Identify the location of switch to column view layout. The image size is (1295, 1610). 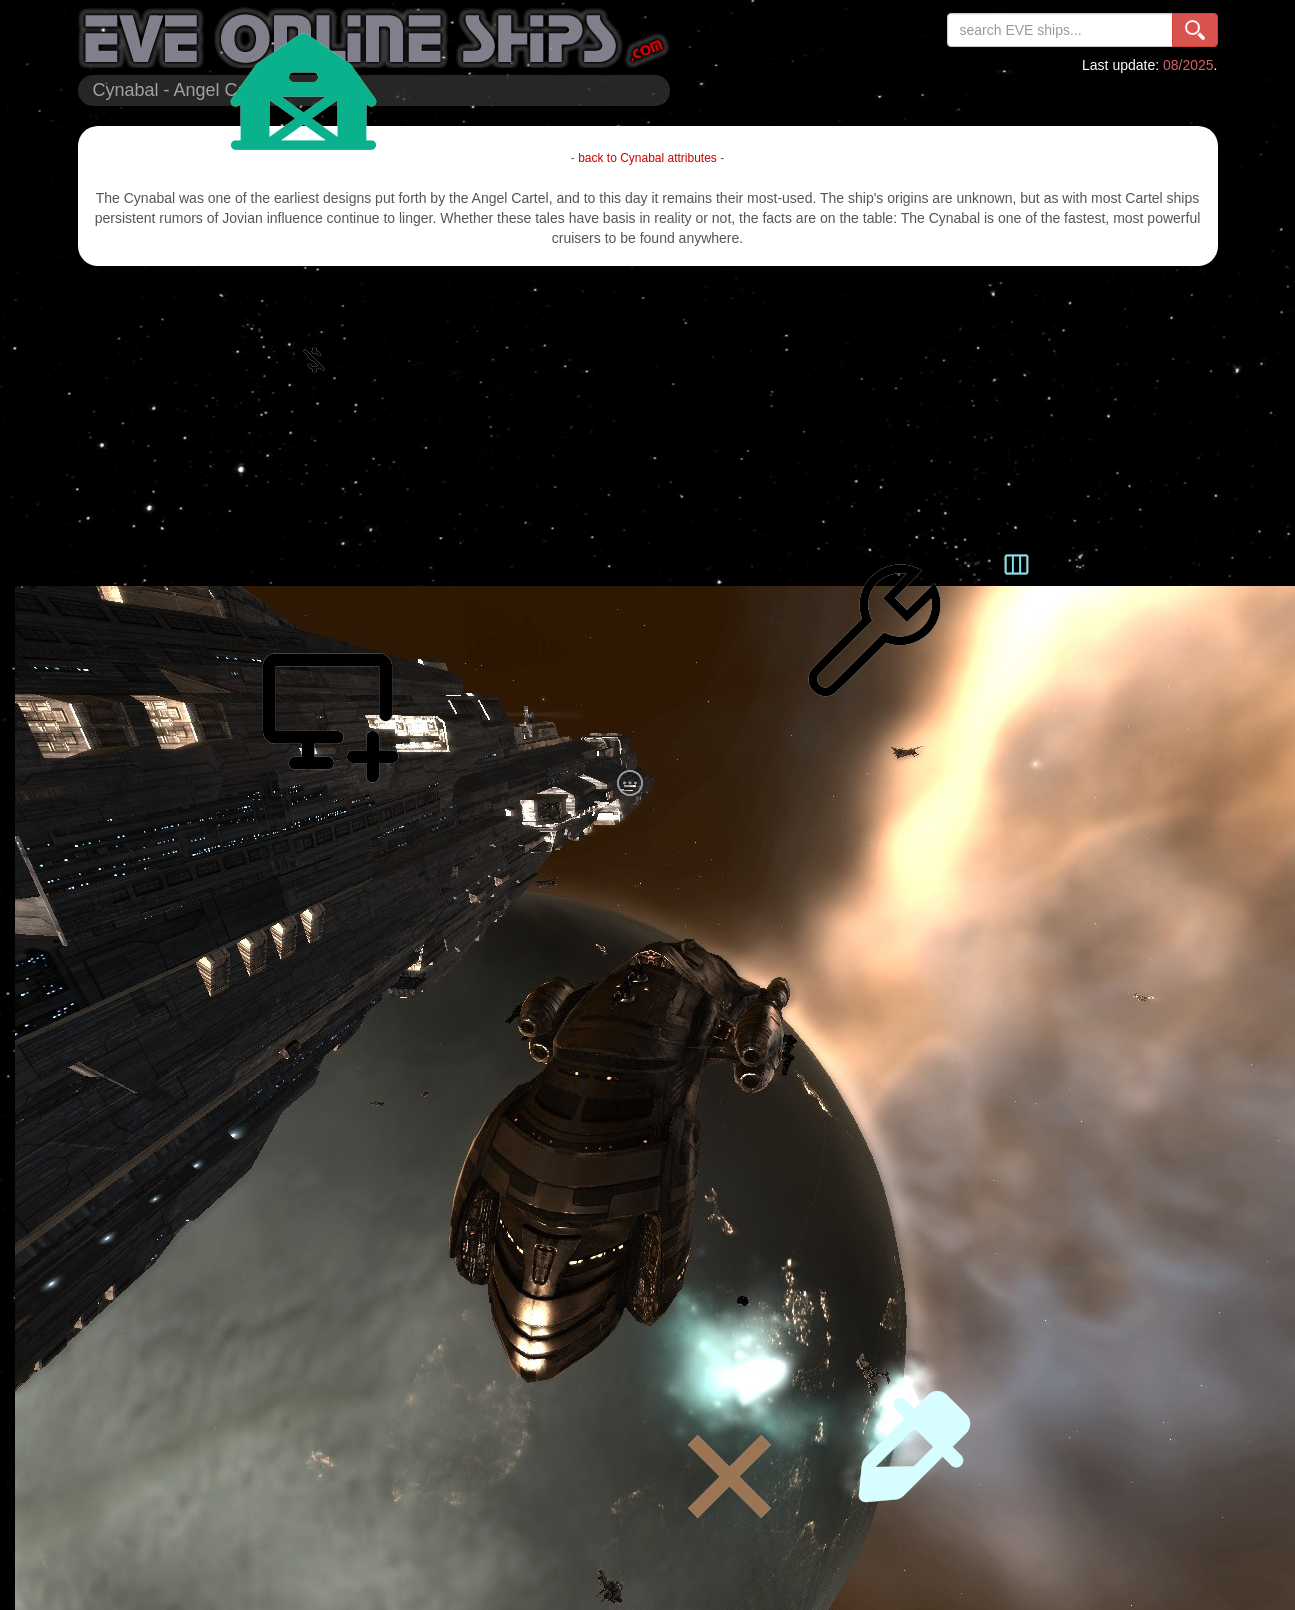
(1016, 564).